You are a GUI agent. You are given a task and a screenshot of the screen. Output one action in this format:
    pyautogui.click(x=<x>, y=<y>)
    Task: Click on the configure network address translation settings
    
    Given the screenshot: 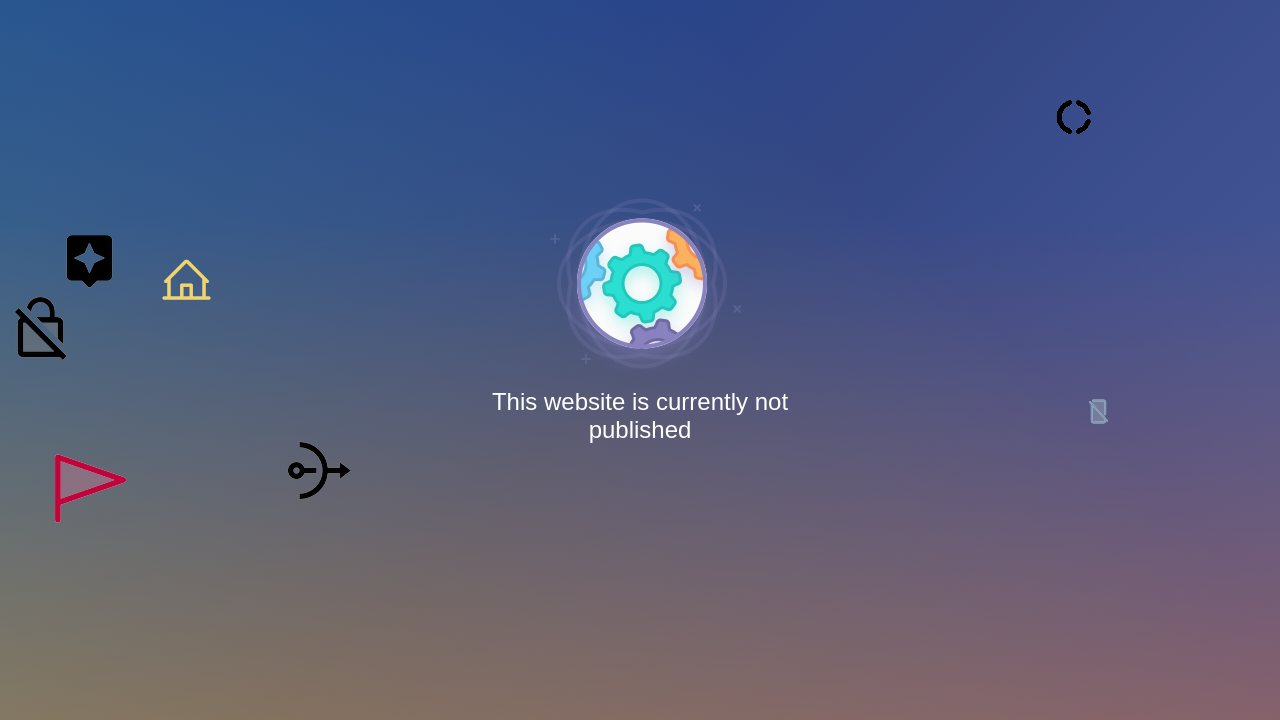 What is the action you would take?
    pyautogui.click(x=319, y=470)
    